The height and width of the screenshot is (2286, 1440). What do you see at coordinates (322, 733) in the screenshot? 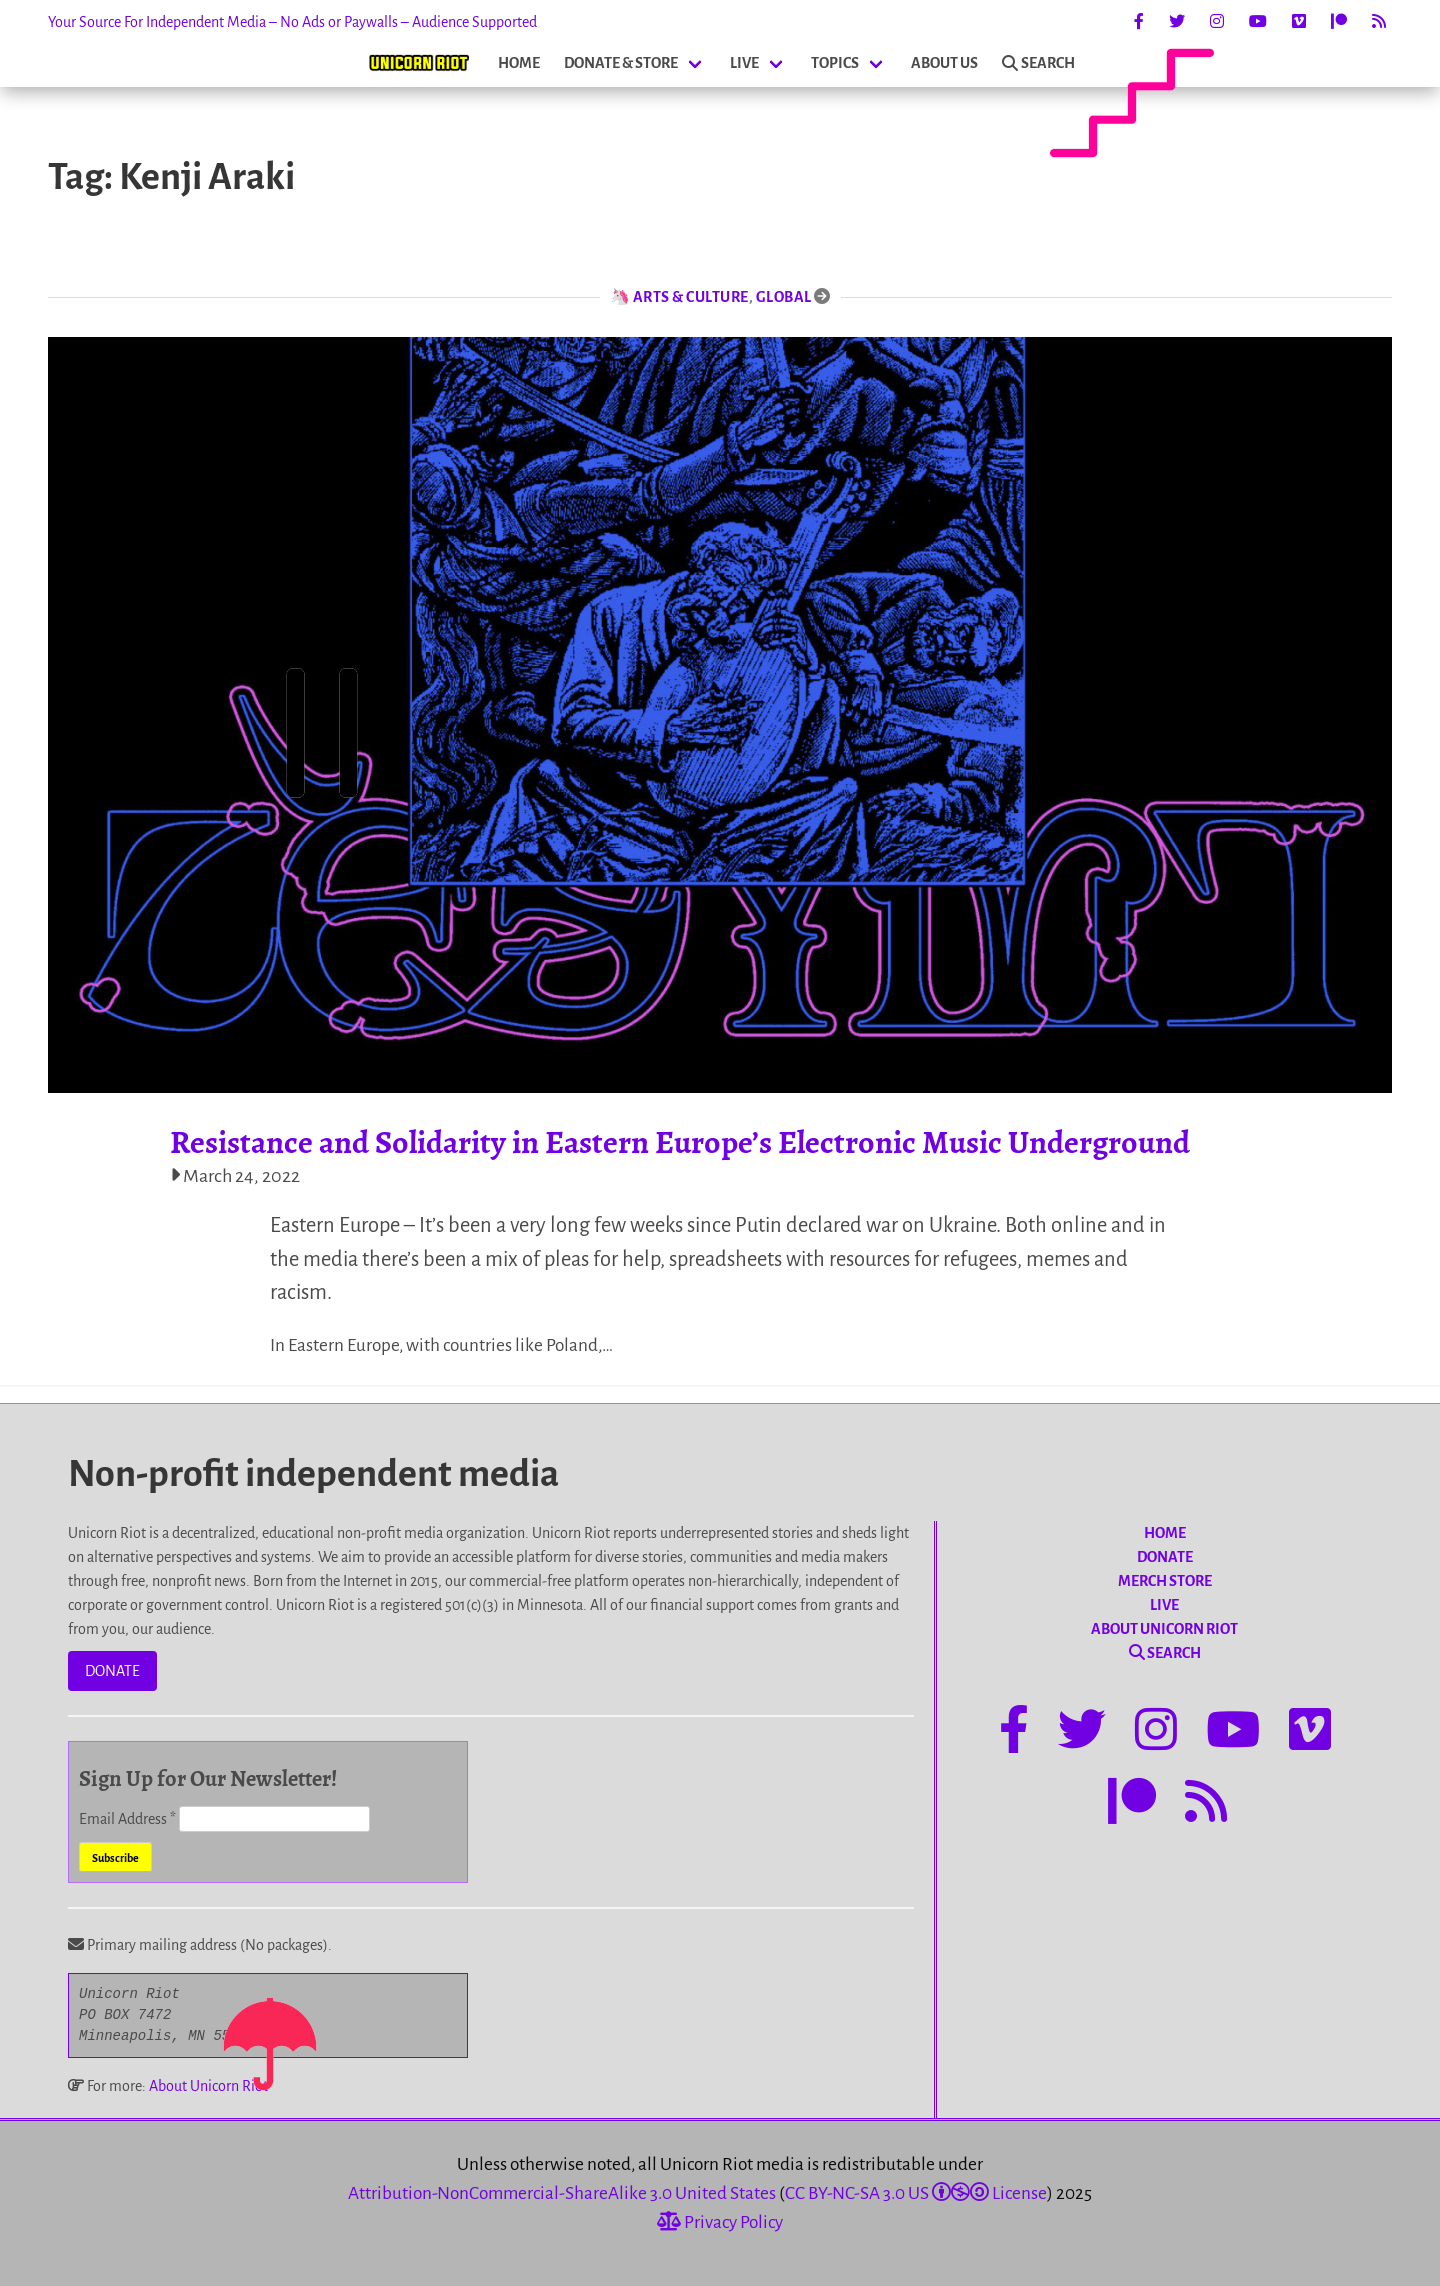
I see `pause media playback` at bounding box center [322, 733].